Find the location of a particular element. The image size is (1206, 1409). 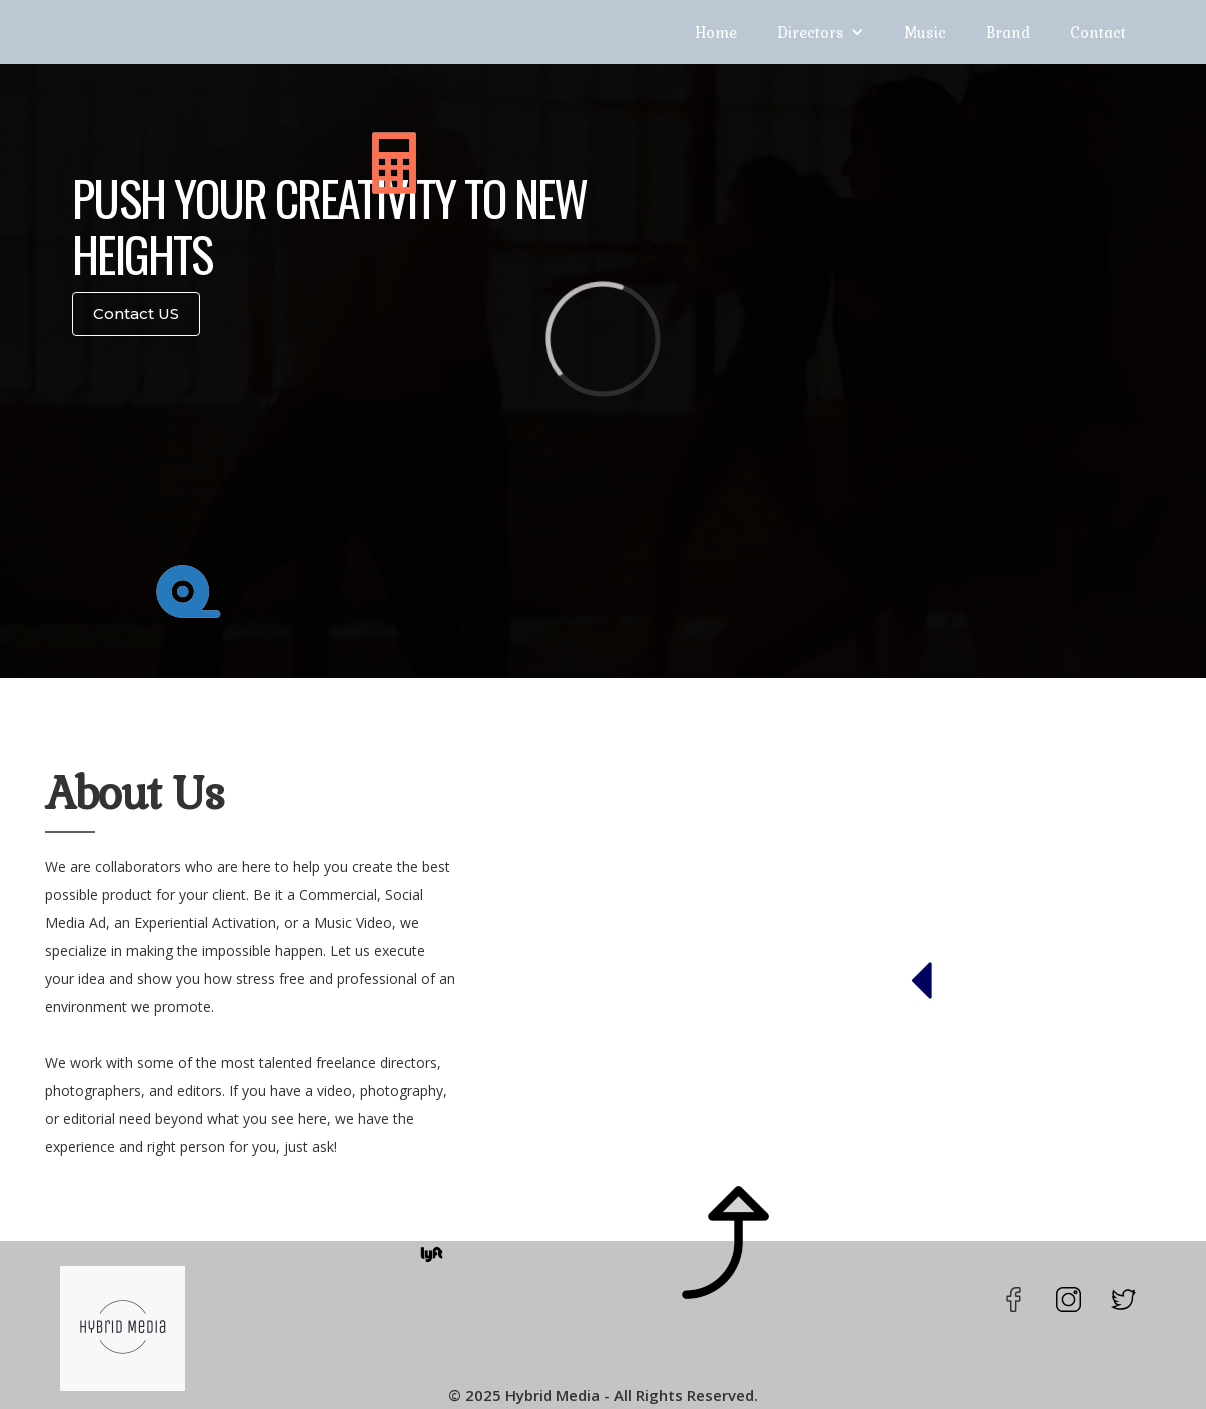

go back to the previous screen is located at coordinates (923, 980).